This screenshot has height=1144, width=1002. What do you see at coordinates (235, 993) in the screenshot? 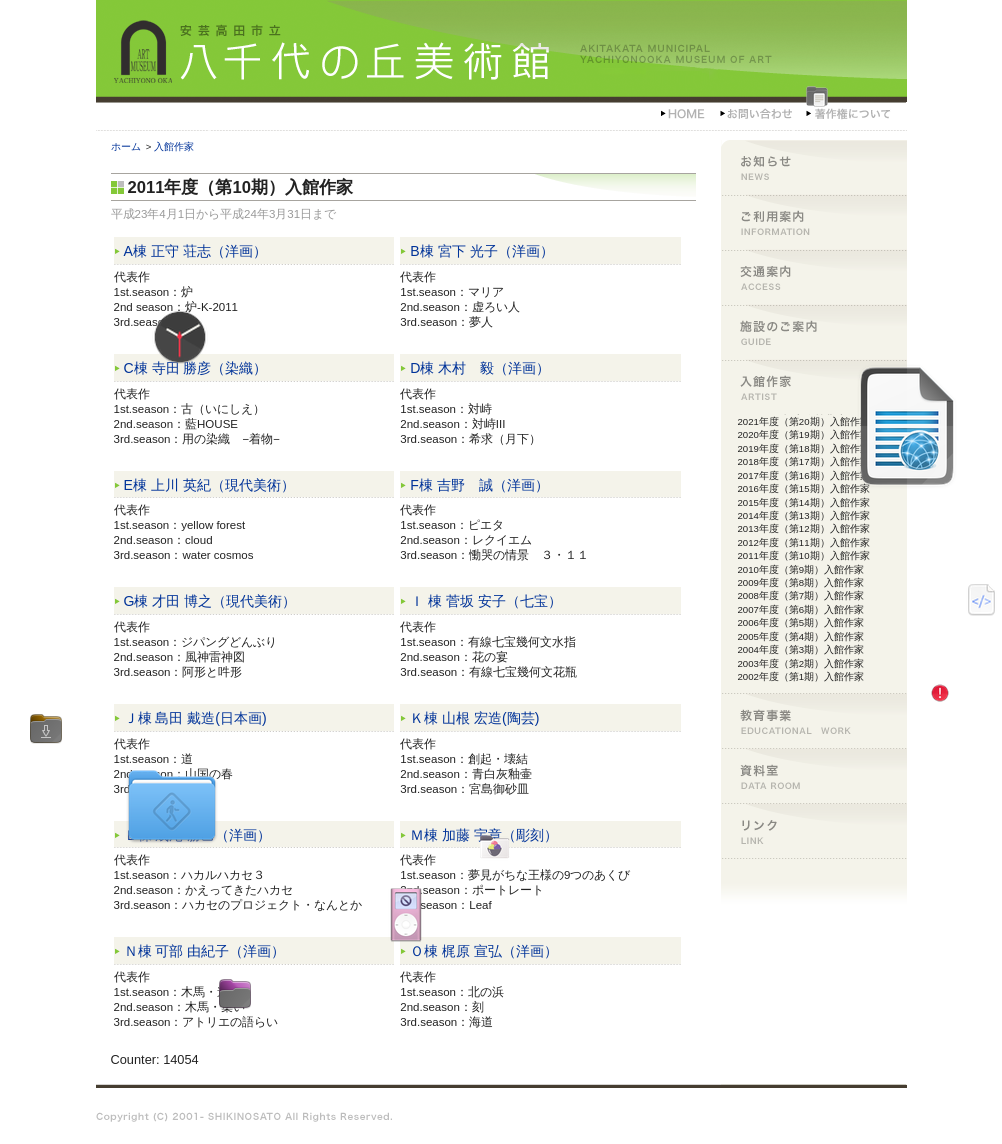
I see `open folder containing files` at bounding box center [235, 993].